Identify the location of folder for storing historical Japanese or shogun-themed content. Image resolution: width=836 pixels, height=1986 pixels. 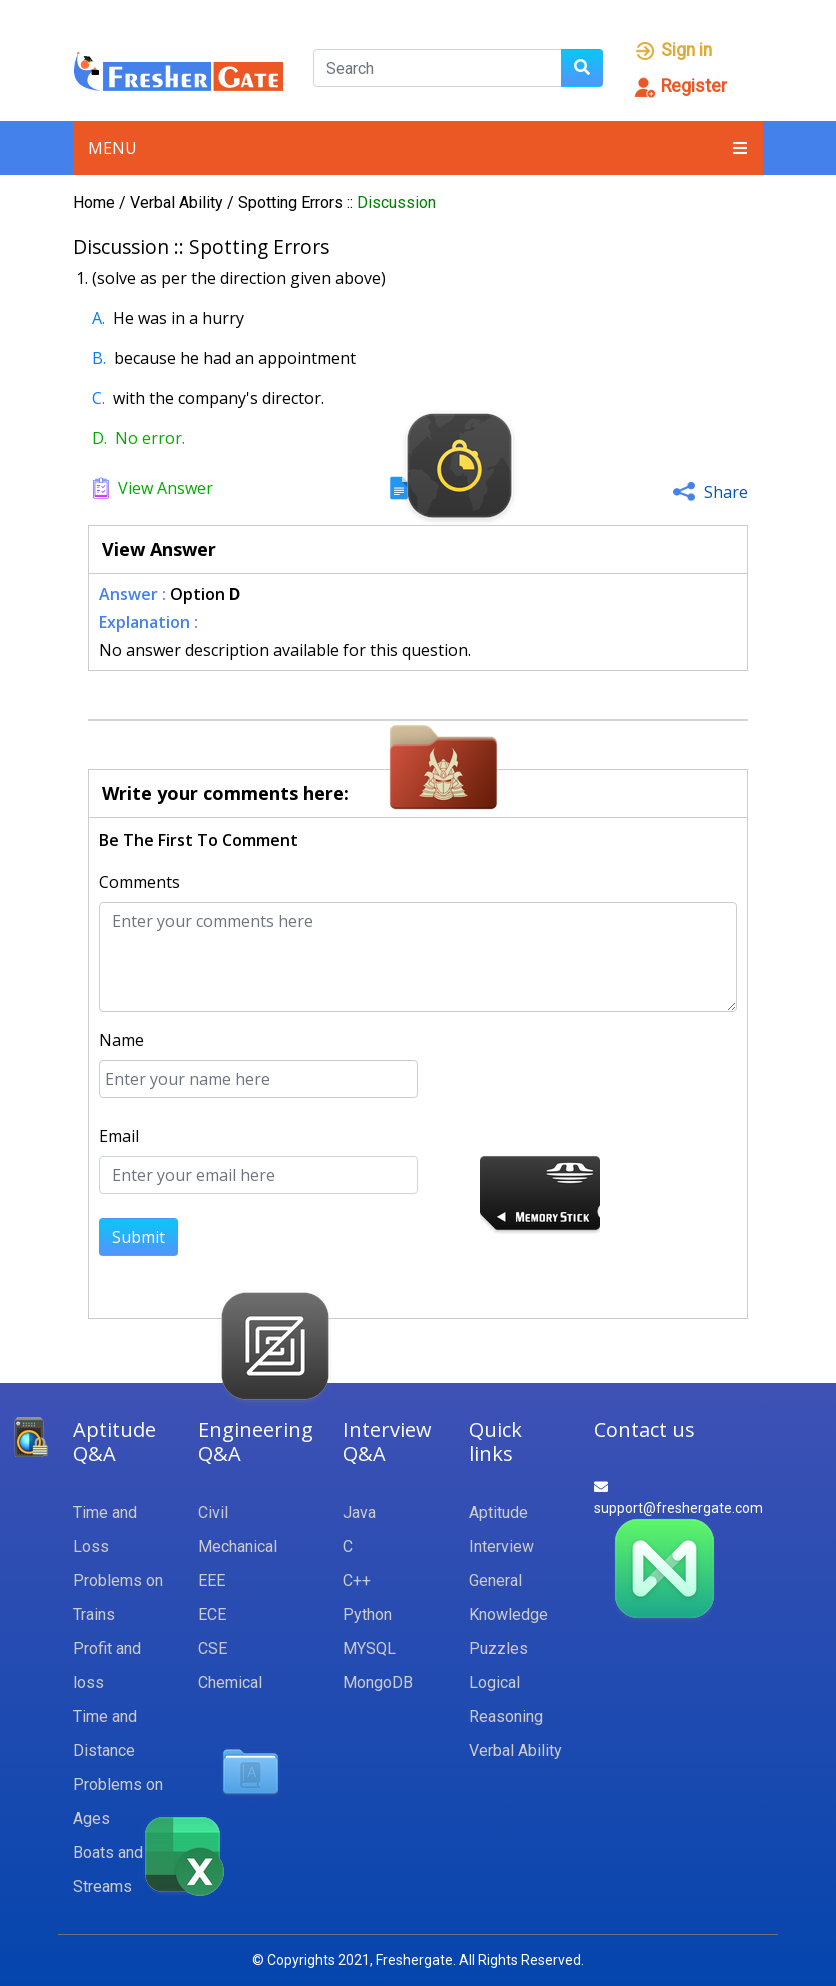
(443, 770).